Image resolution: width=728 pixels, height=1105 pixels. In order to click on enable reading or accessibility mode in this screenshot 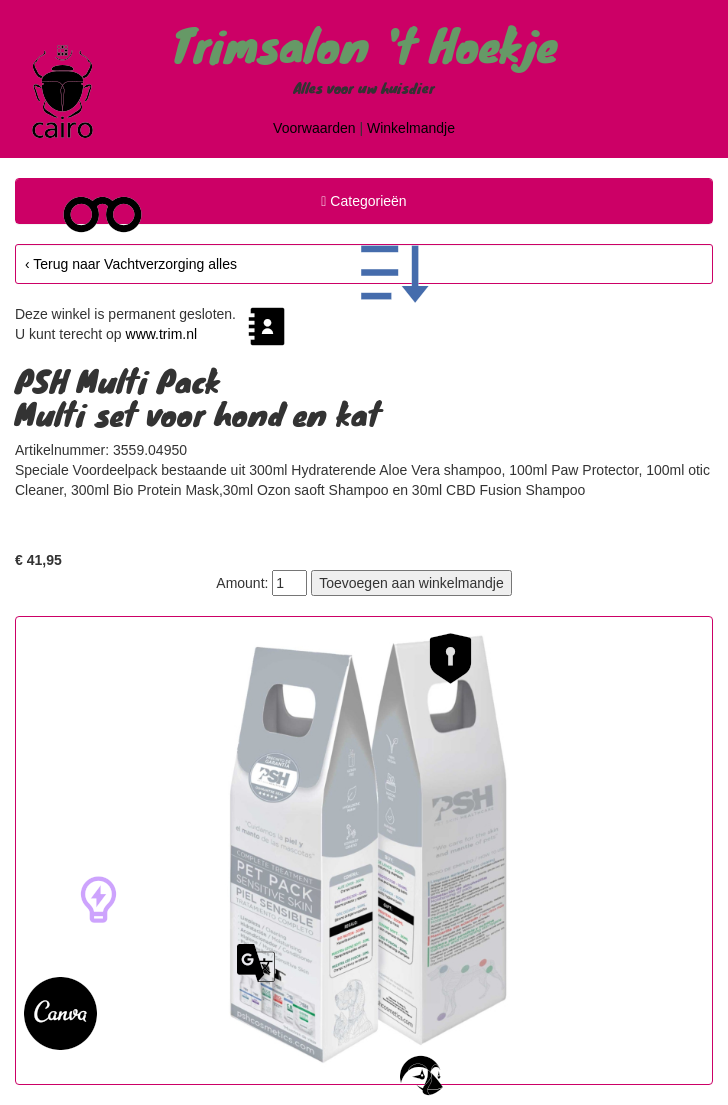, I will do `click(102, 214)`.